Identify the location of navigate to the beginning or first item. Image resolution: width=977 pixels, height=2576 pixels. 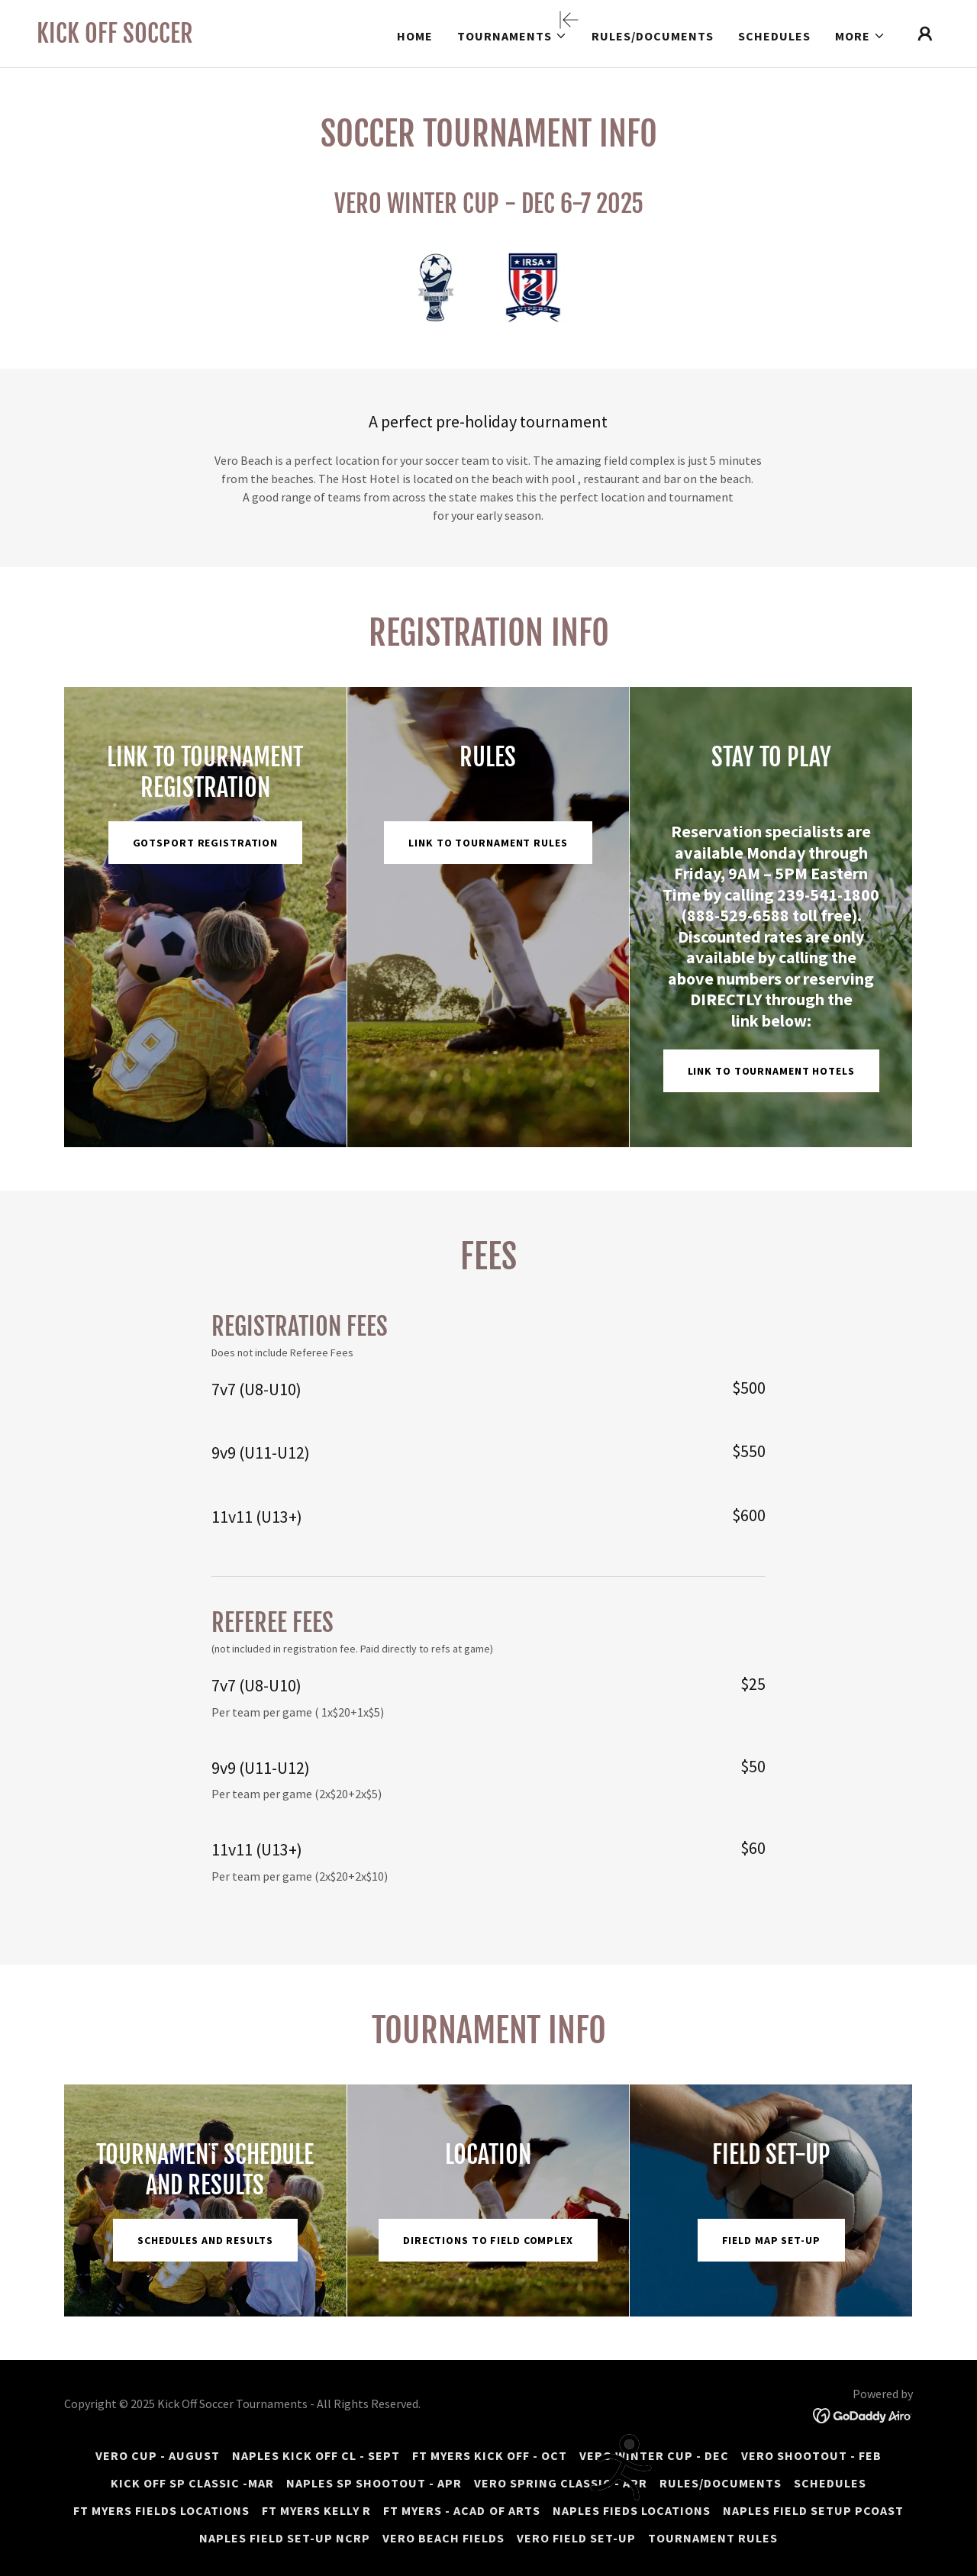
(569, 20).